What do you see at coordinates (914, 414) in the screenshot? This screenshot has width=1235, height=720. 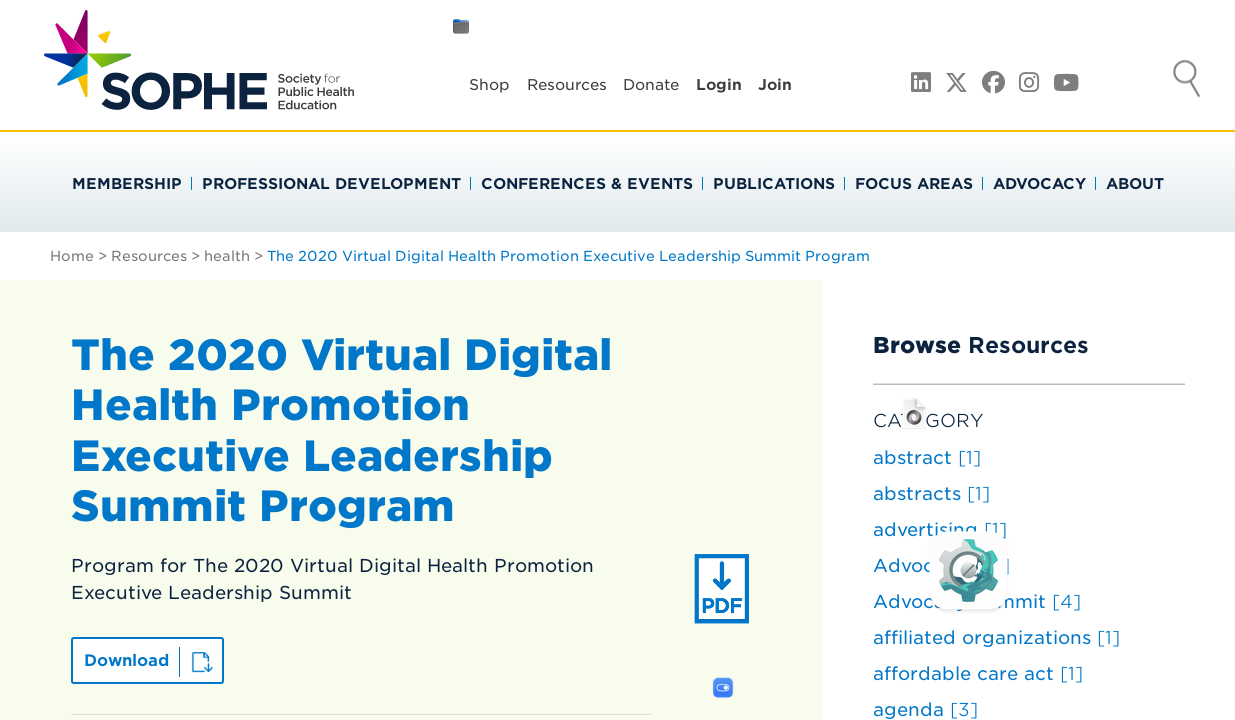 I see `a JSON file type indicator` at bounding box center [914, 414].